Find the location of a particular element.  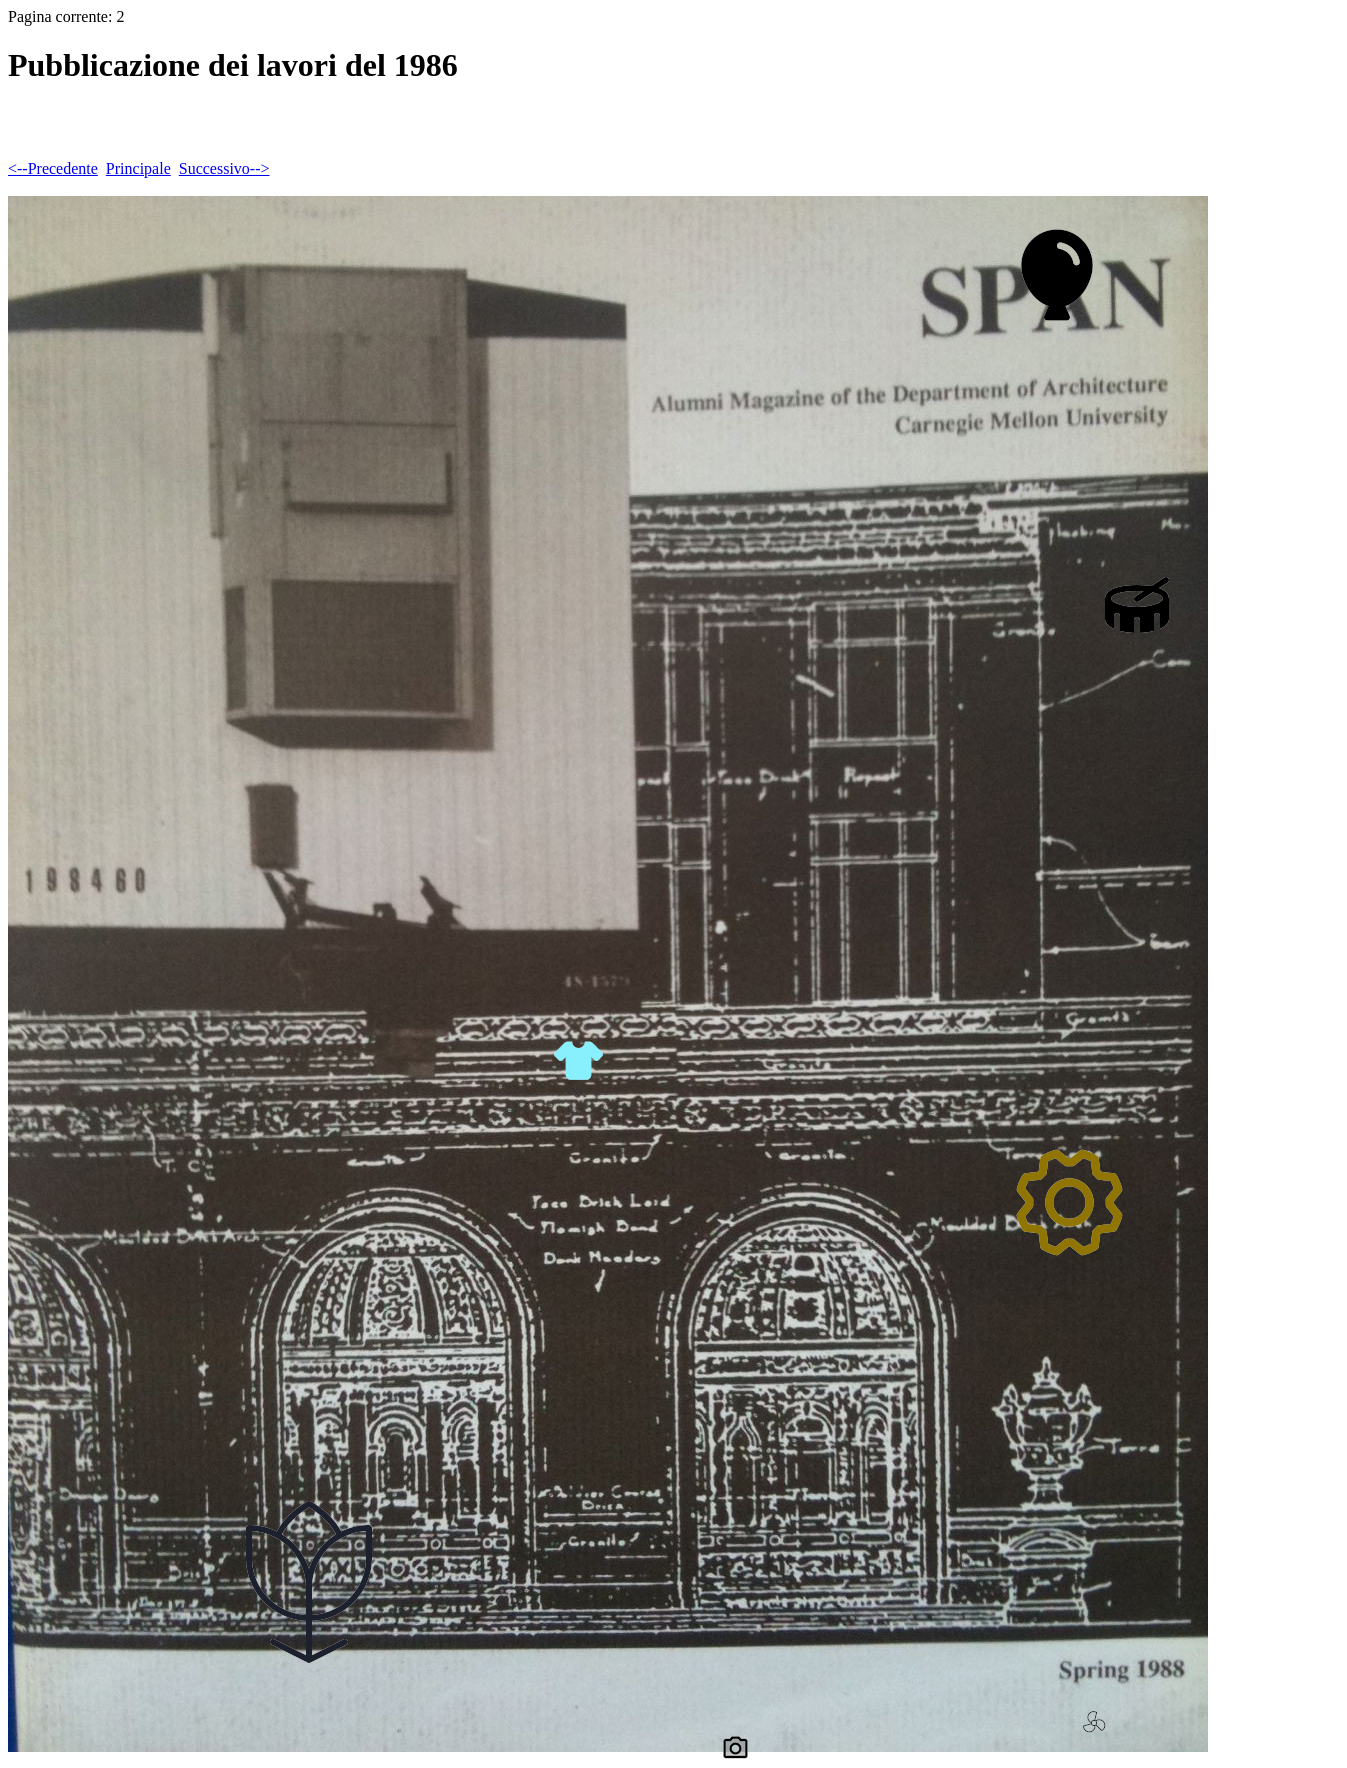

adjust fan or ventilation settings is located at coordinates (1094, 1723).